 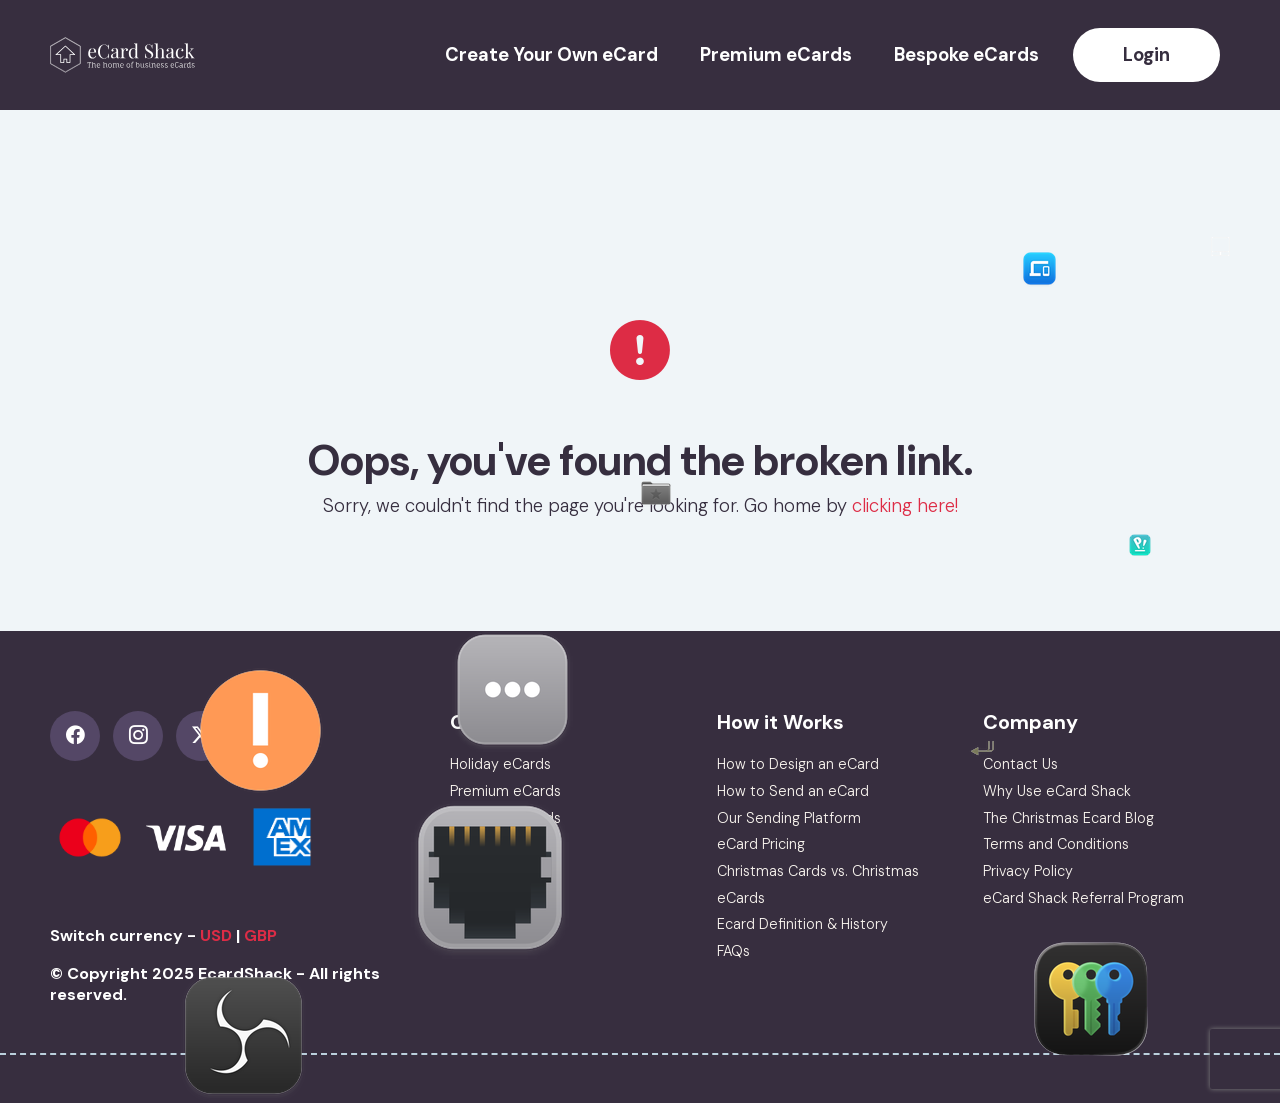 What do you see at coordinates (1220, 246) in the screenshot?
I see `touchpad is currently enabled` at bounding box center [1220, 246].